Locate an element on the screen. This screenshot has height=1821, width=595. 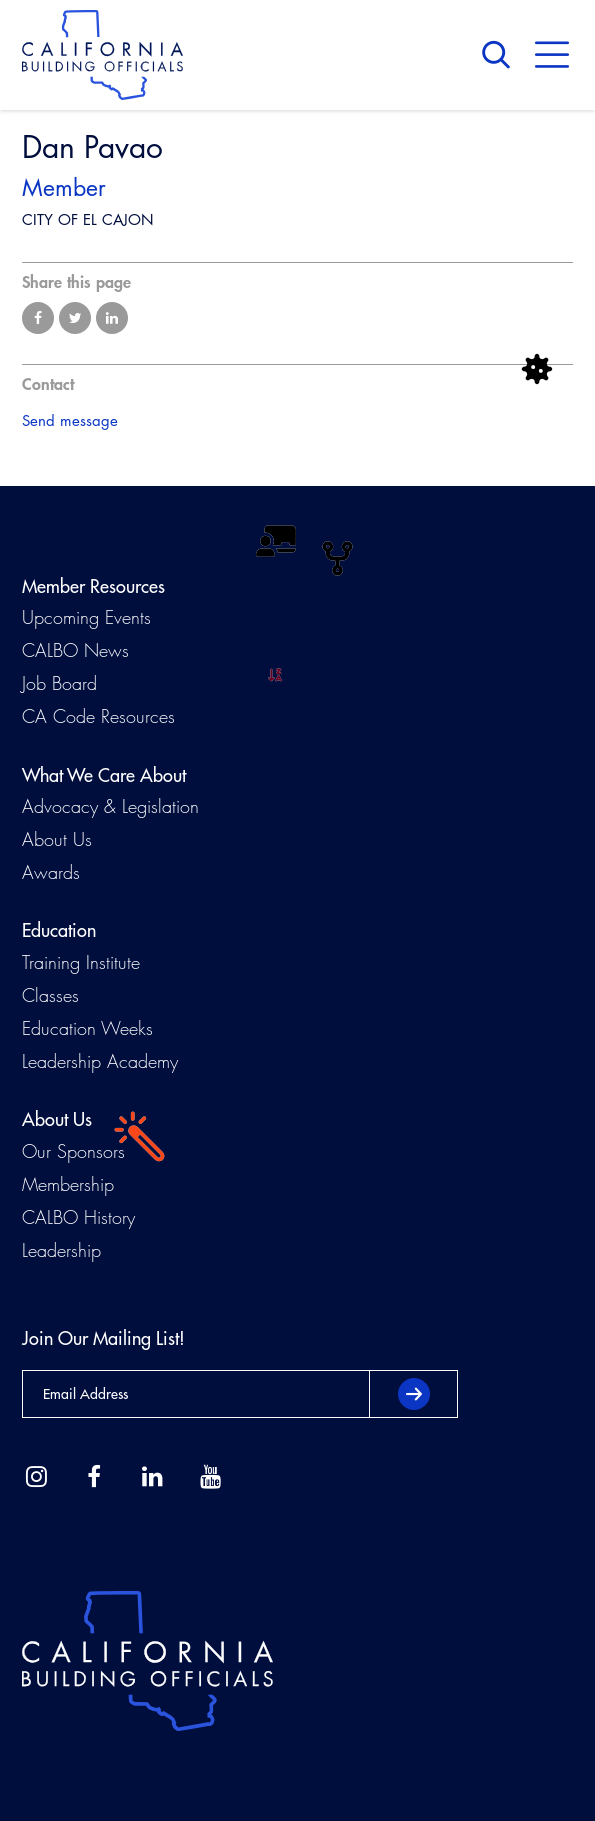
apply auto-enhance or magic adjustments is located at coordinates (140, 1137).